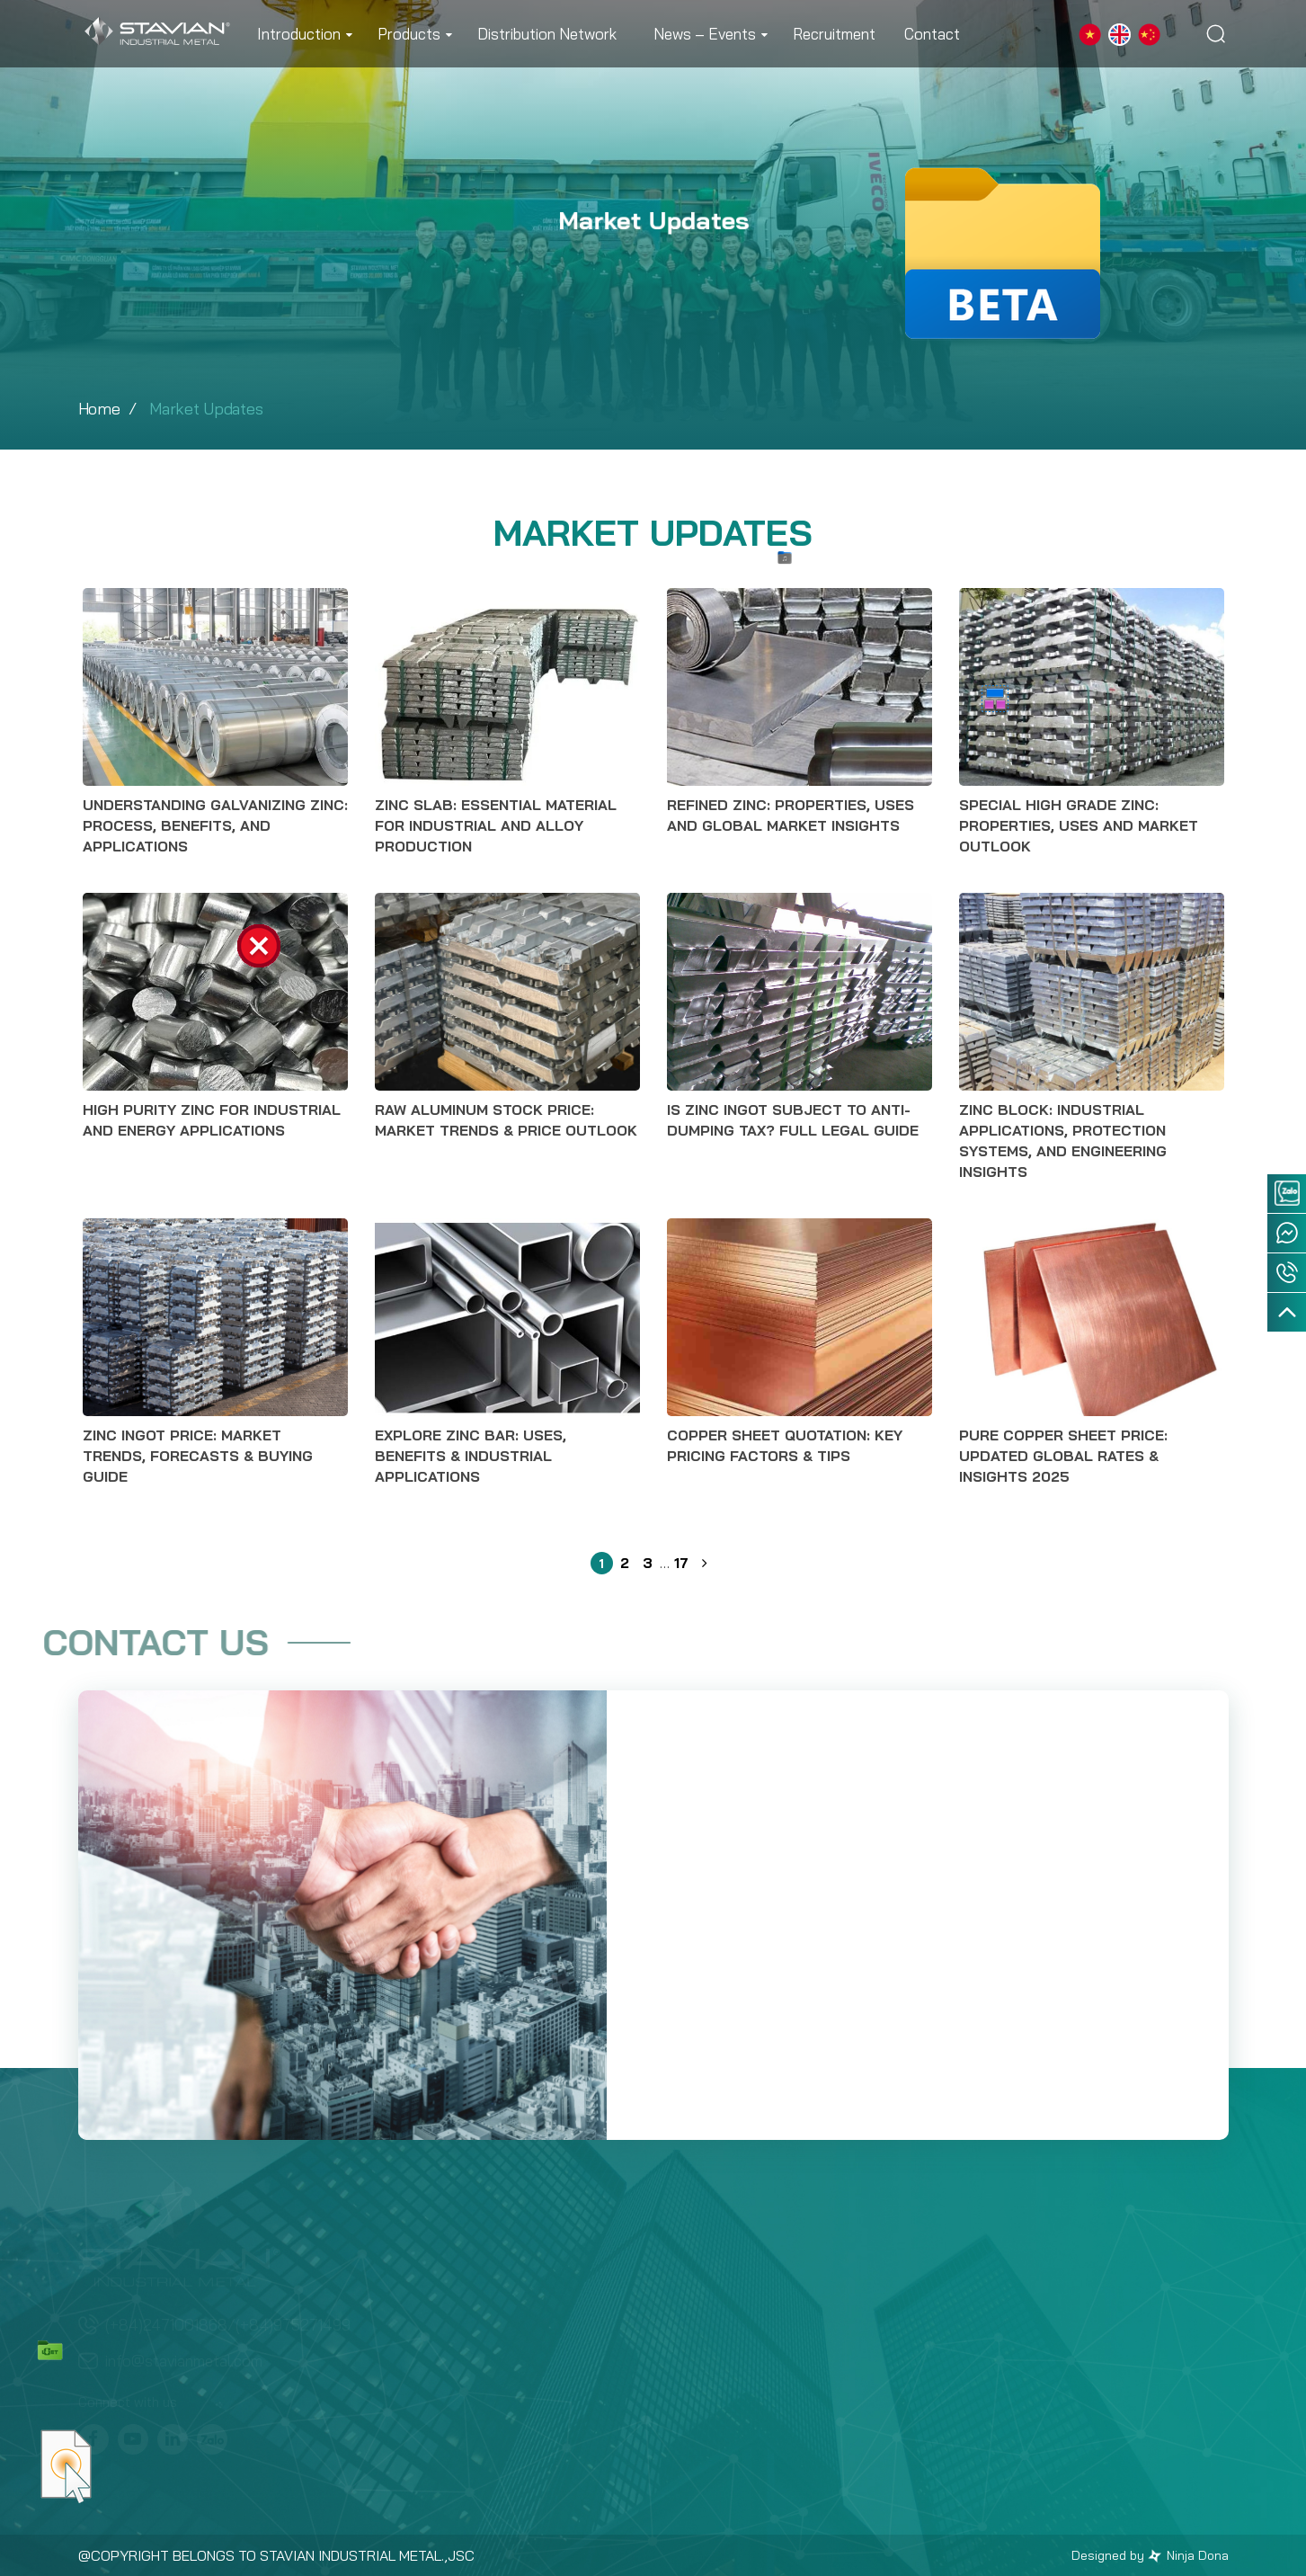 This screenshot has height=2576, width=1306. I want to click on indicates a OneDrive sync error, so click(259, 946).